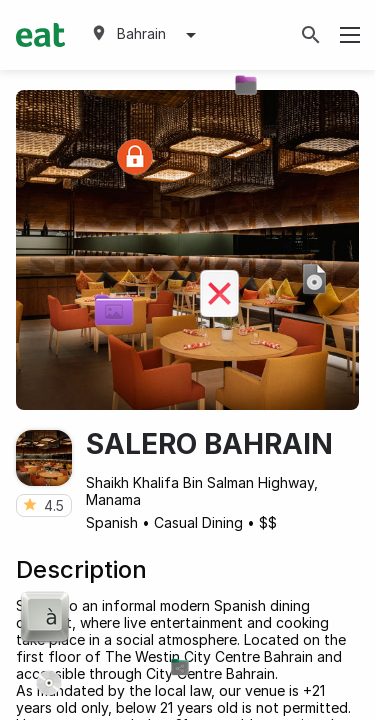  Describe the element at coordinates (246, 85) in the screenshot. I see `open folder containing files` at that location.